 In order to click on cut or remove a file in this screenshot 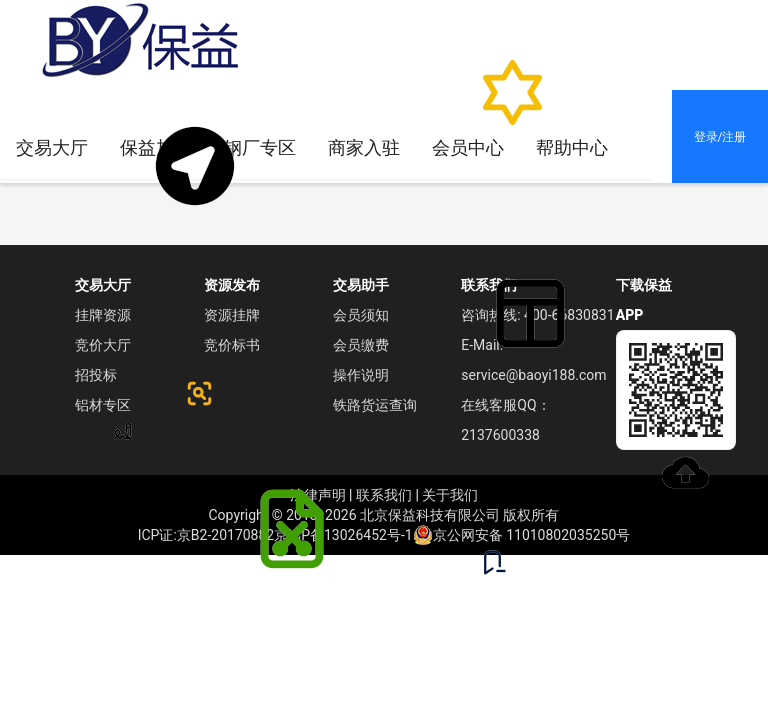, I will do `click(292, 529)`.